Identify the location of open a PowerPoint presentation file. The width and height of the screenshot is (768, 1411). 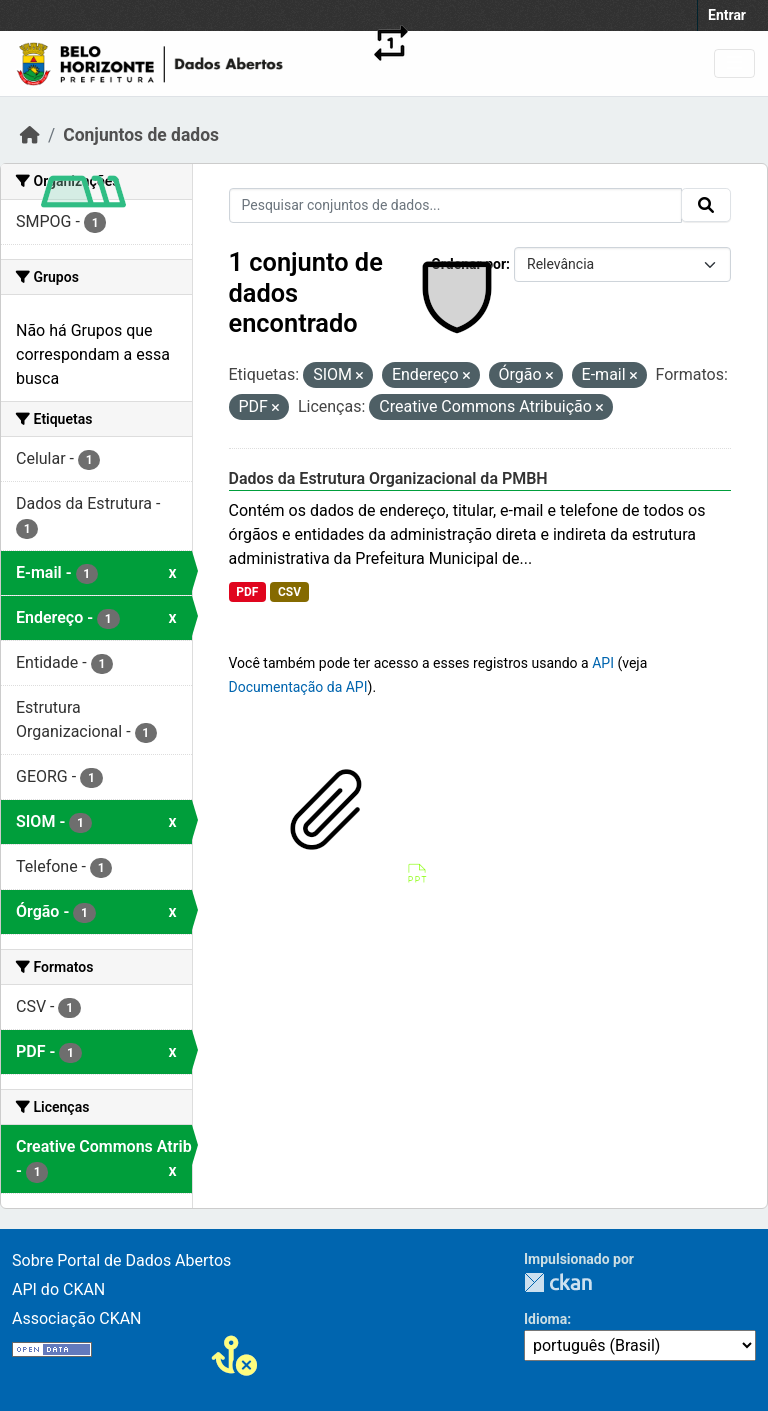
(417, 874).